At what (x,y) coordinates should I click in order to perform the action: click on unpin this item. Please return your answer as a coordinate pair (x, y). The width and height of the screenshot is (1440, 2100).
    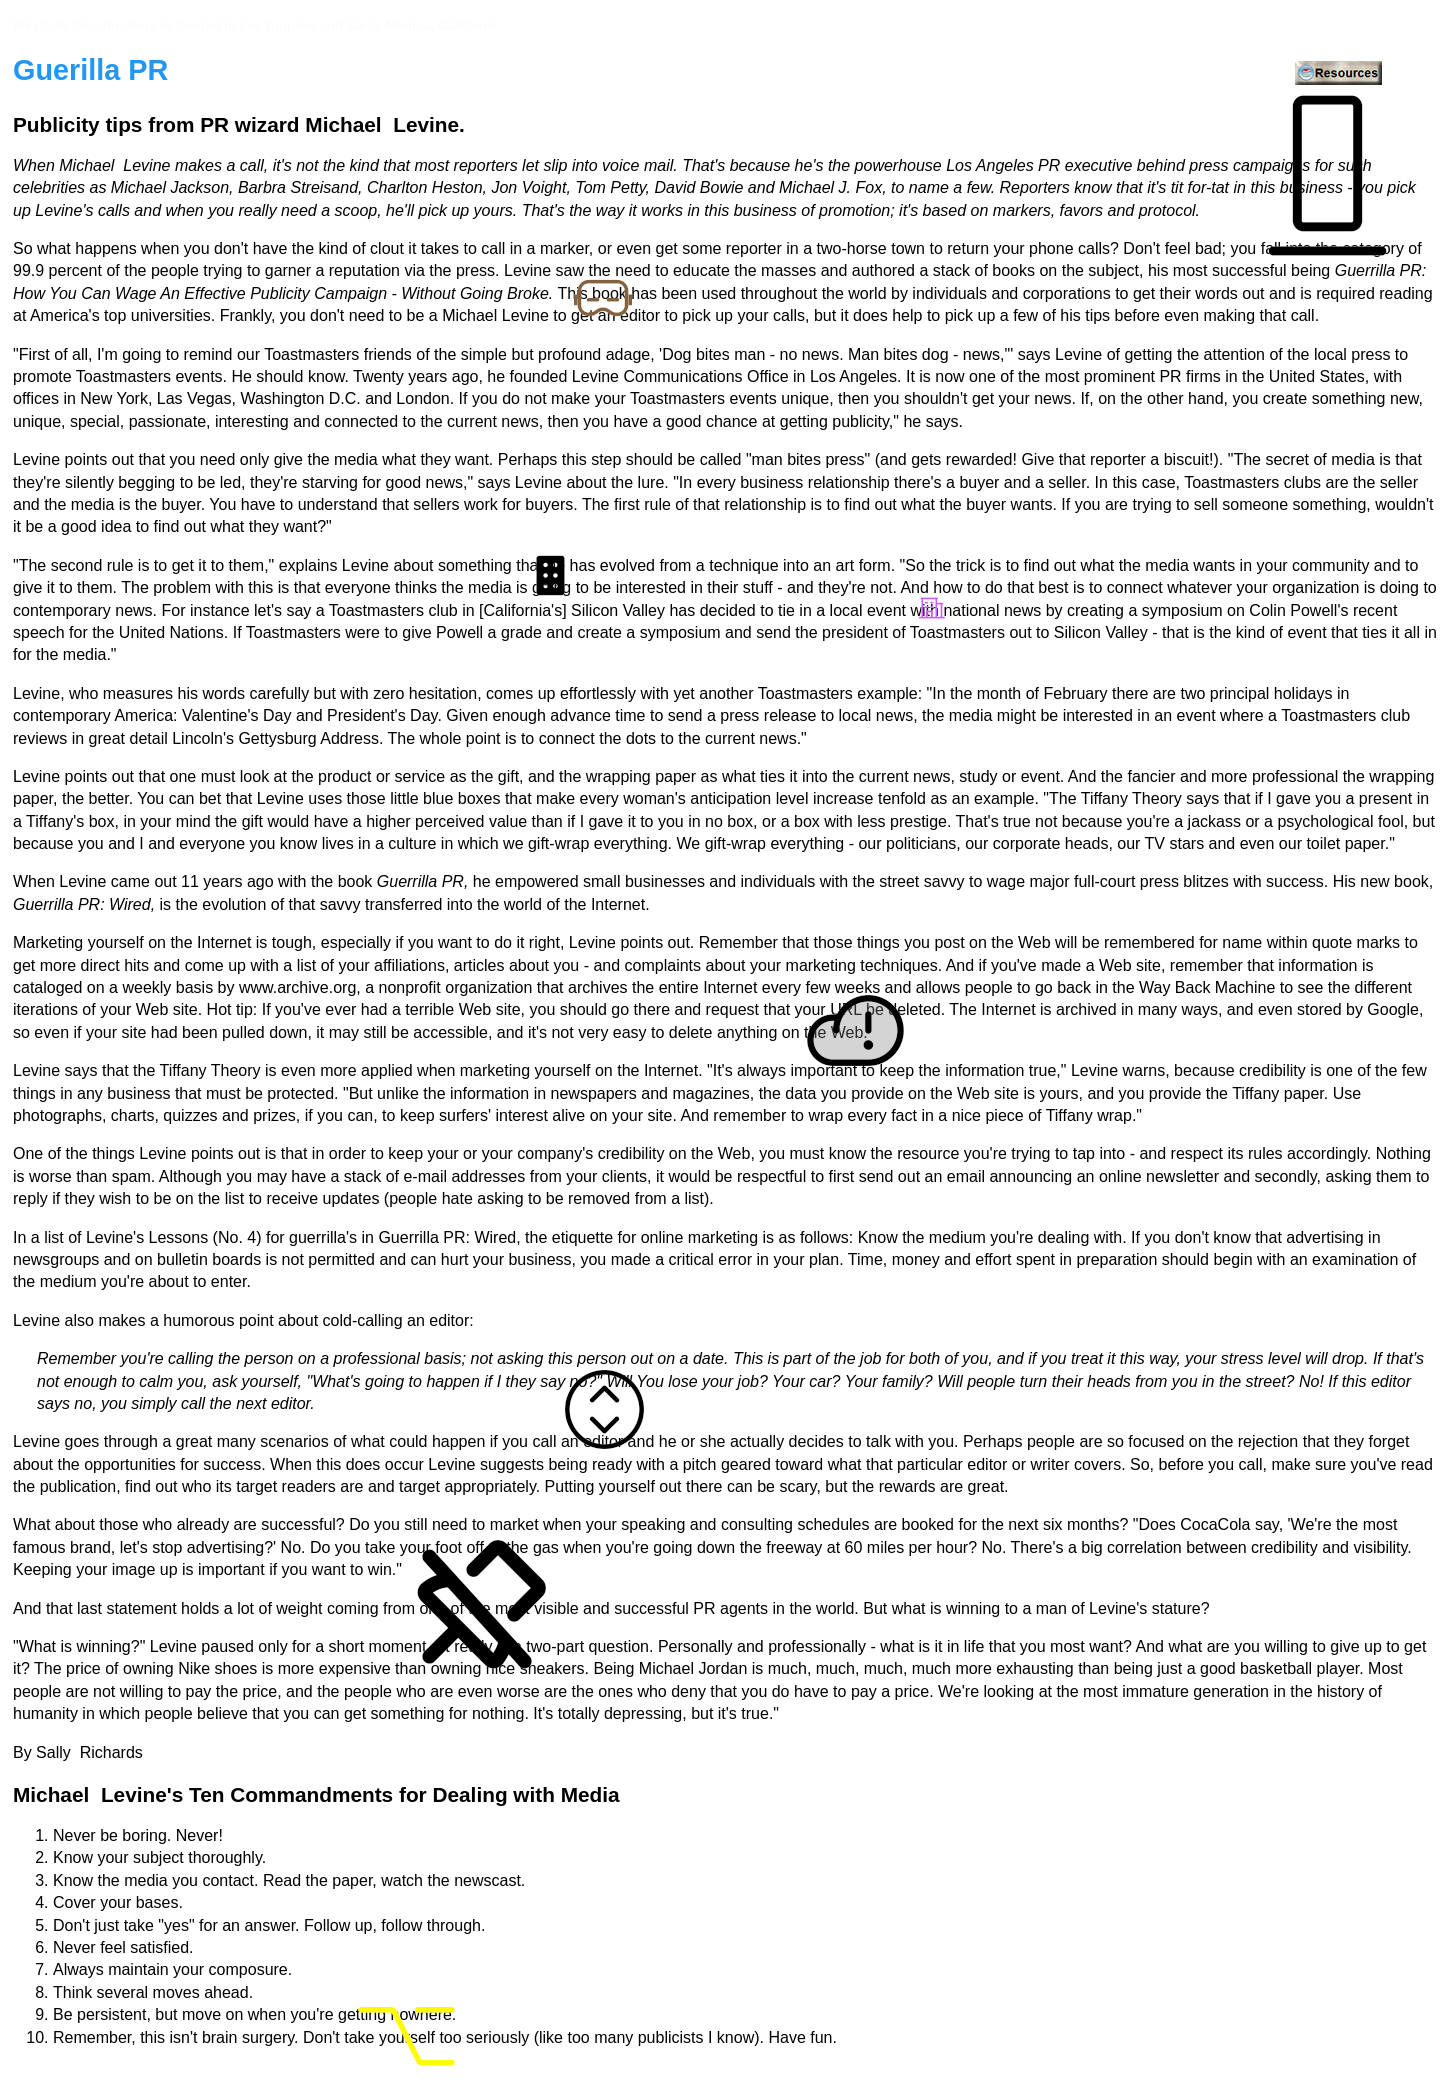
    Looking at the image, I should click on (477, 1609).